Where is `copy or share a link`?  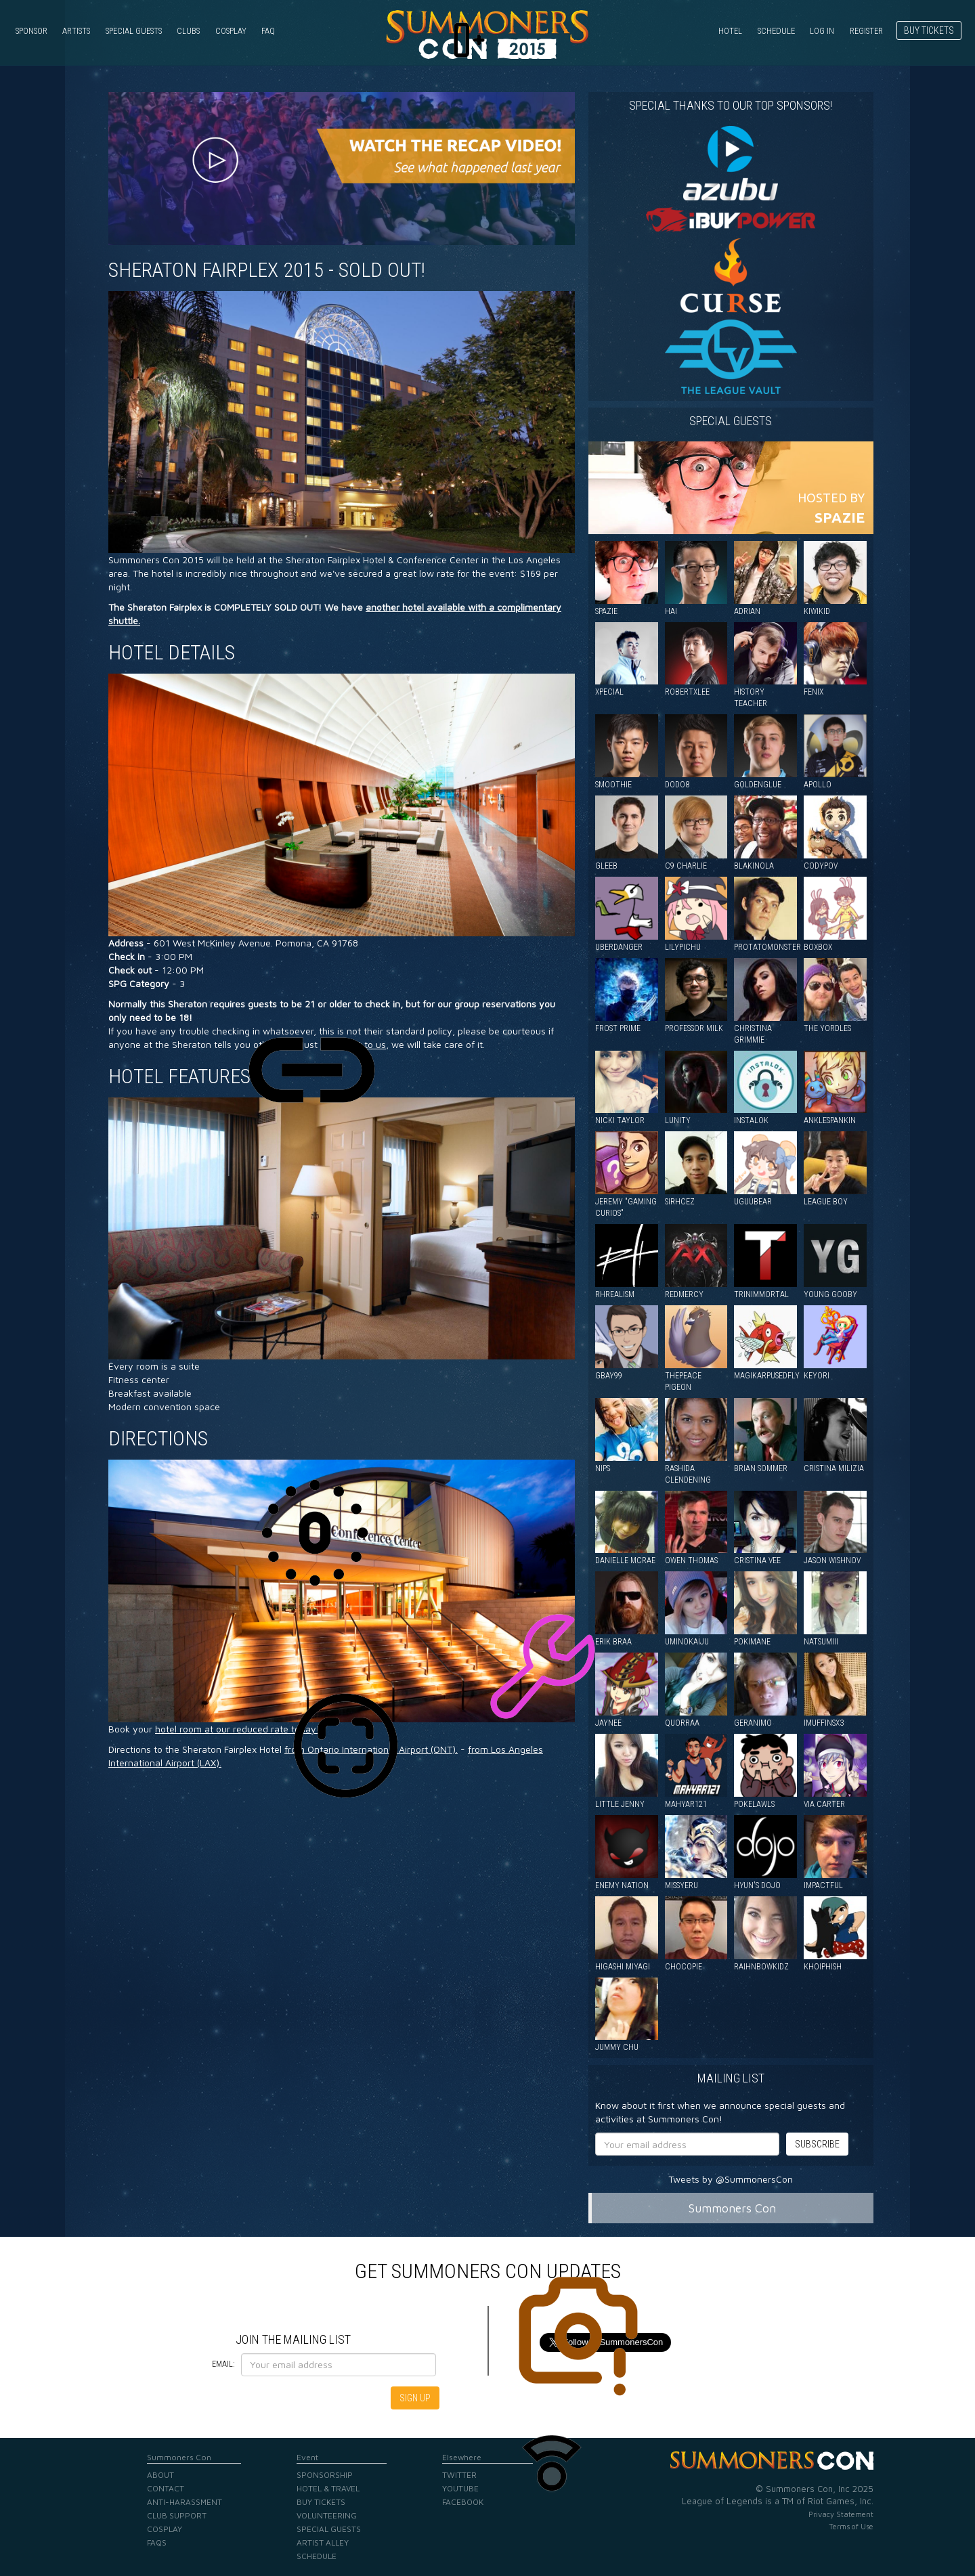
copy or share a link is located at coordinates (311, 1070).